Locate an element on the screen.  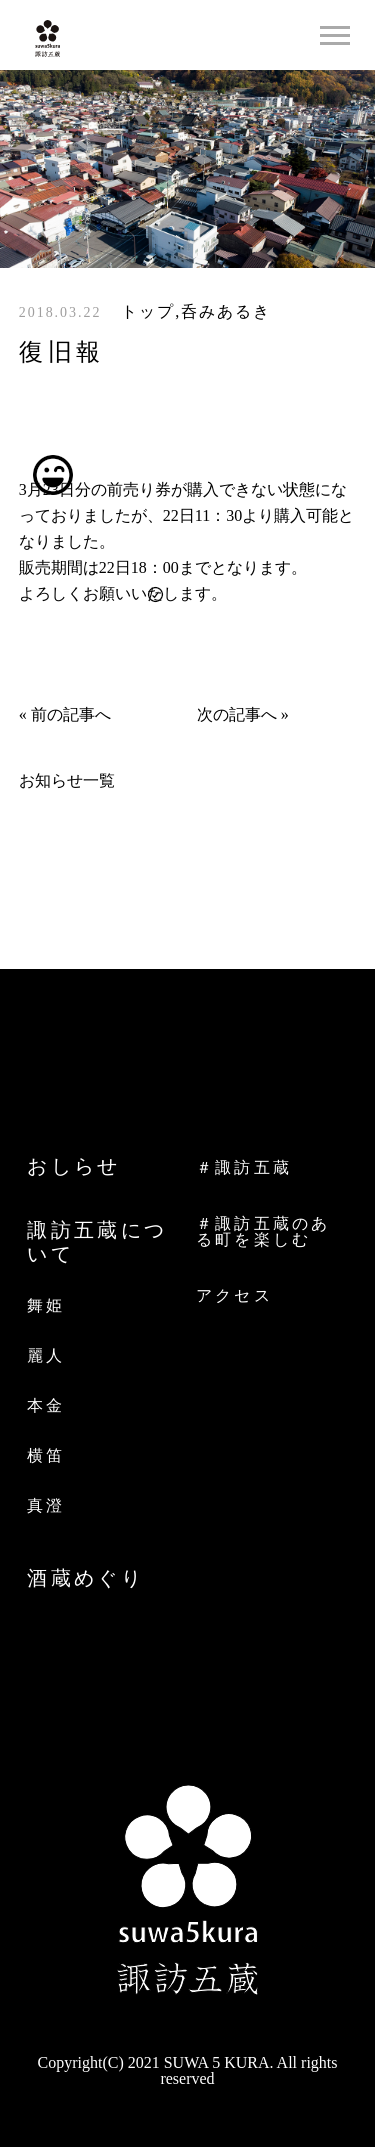
add a playful or humorous reaction is located at coordinates (53, 475).